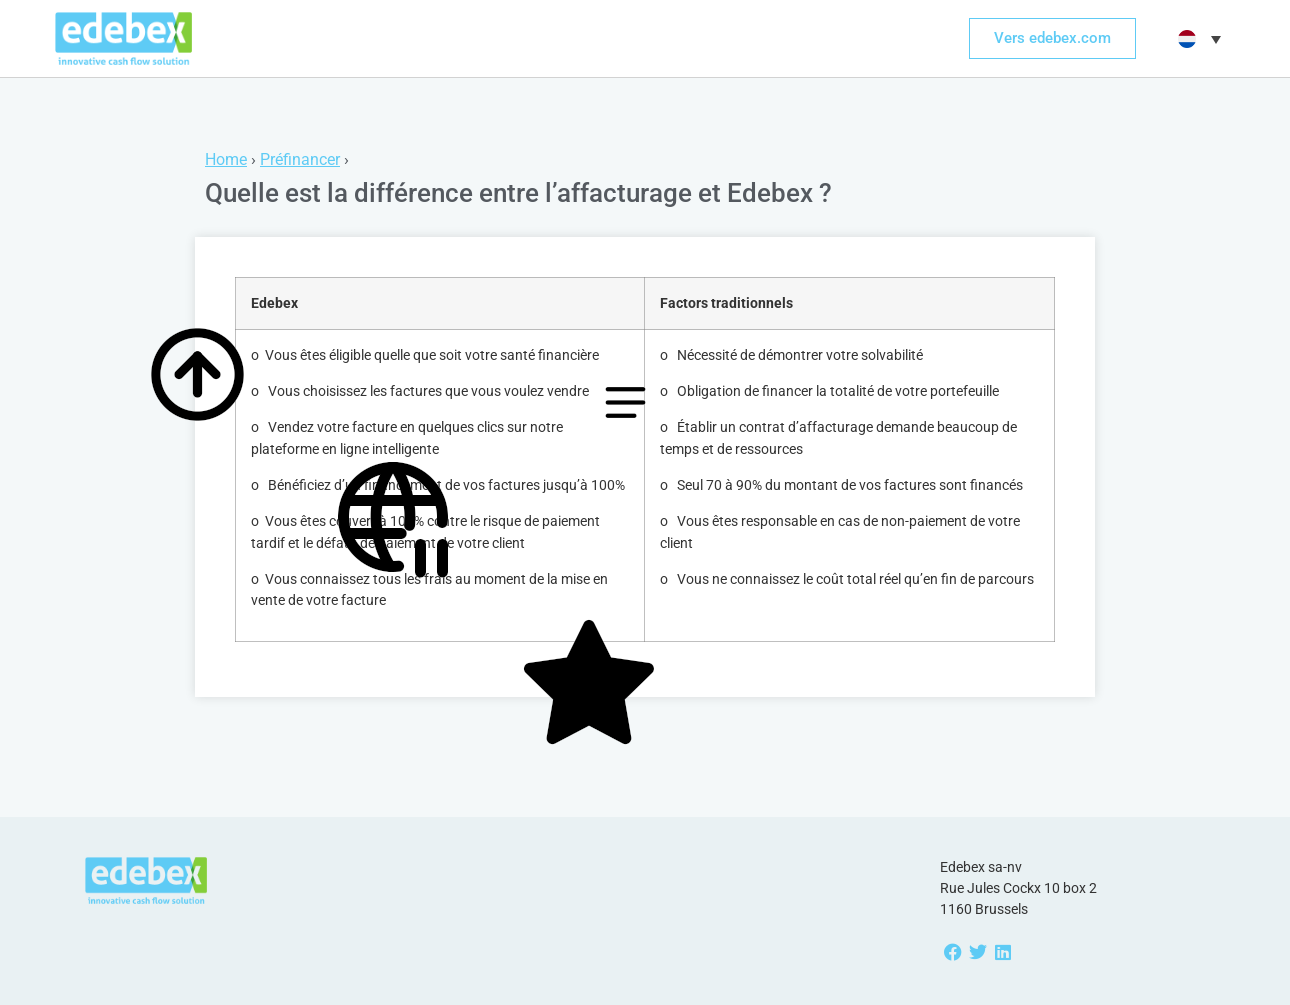  Describe the element at coordinates (589, 685) in the screenshot. I see `add to favorites` at that location.